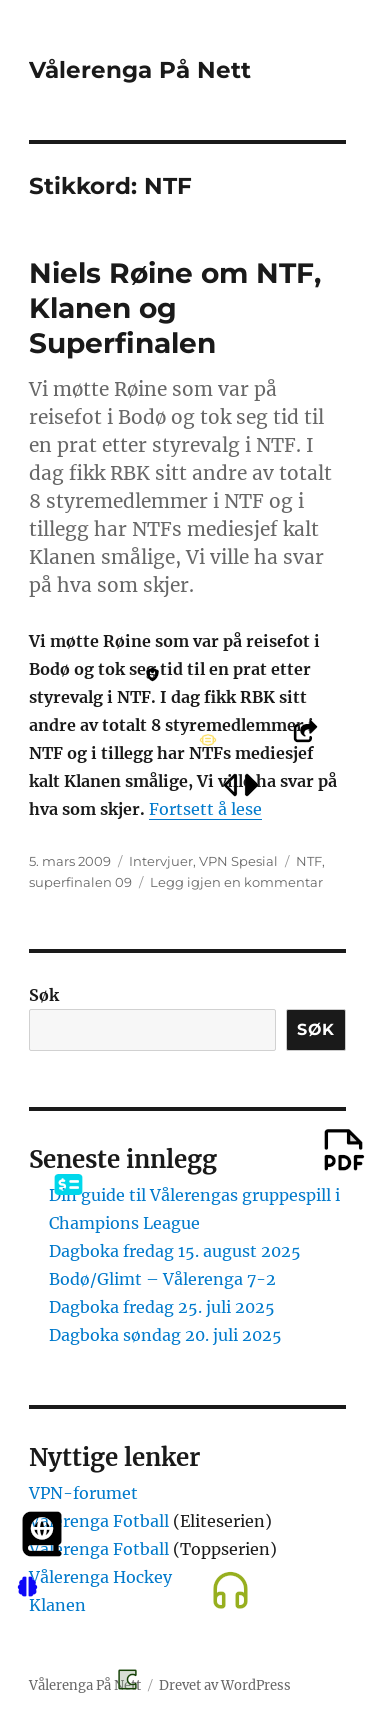  What do you see at coordinates (208, 740) in the screenshot?
I see `indicates mask required area or health protocol` at bounding box center [208, 740].